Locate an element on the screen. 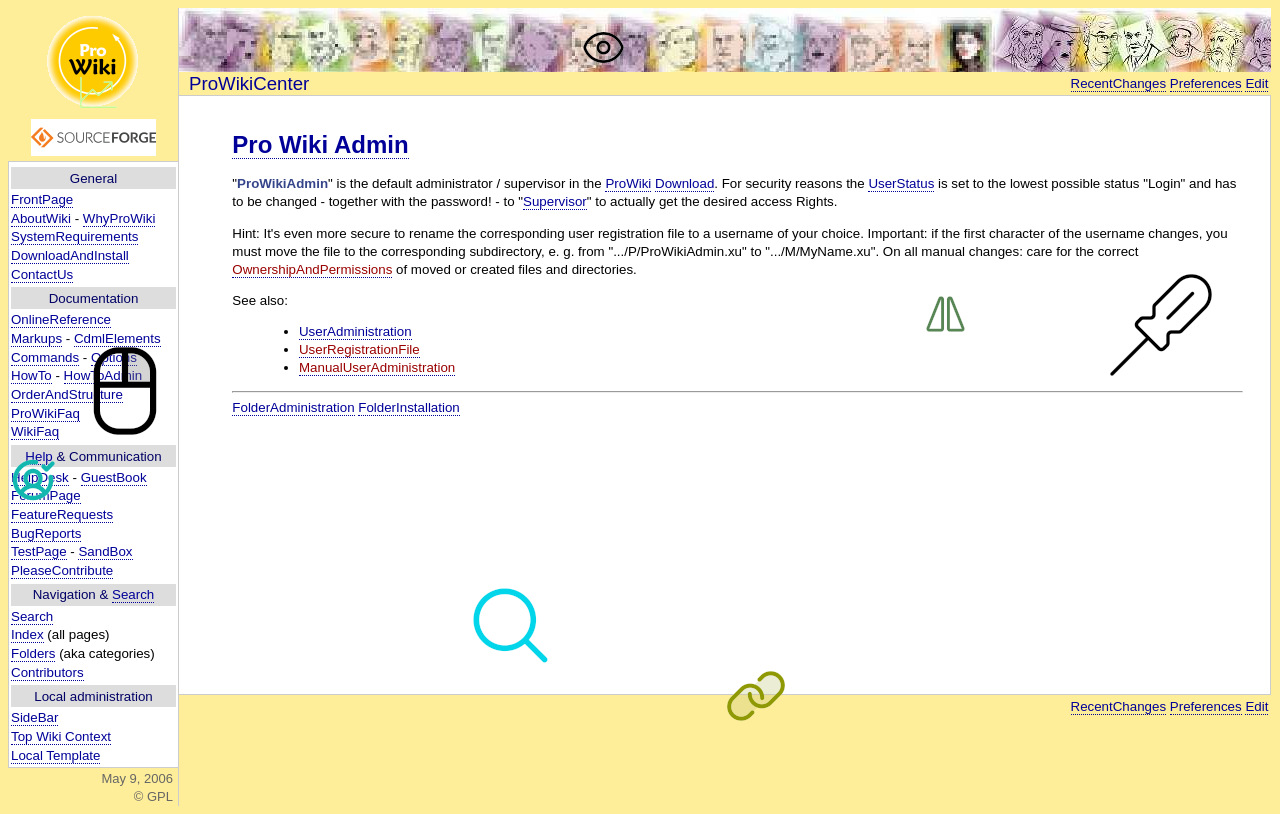  perform a right-click action is located at coordinates (125, 391).